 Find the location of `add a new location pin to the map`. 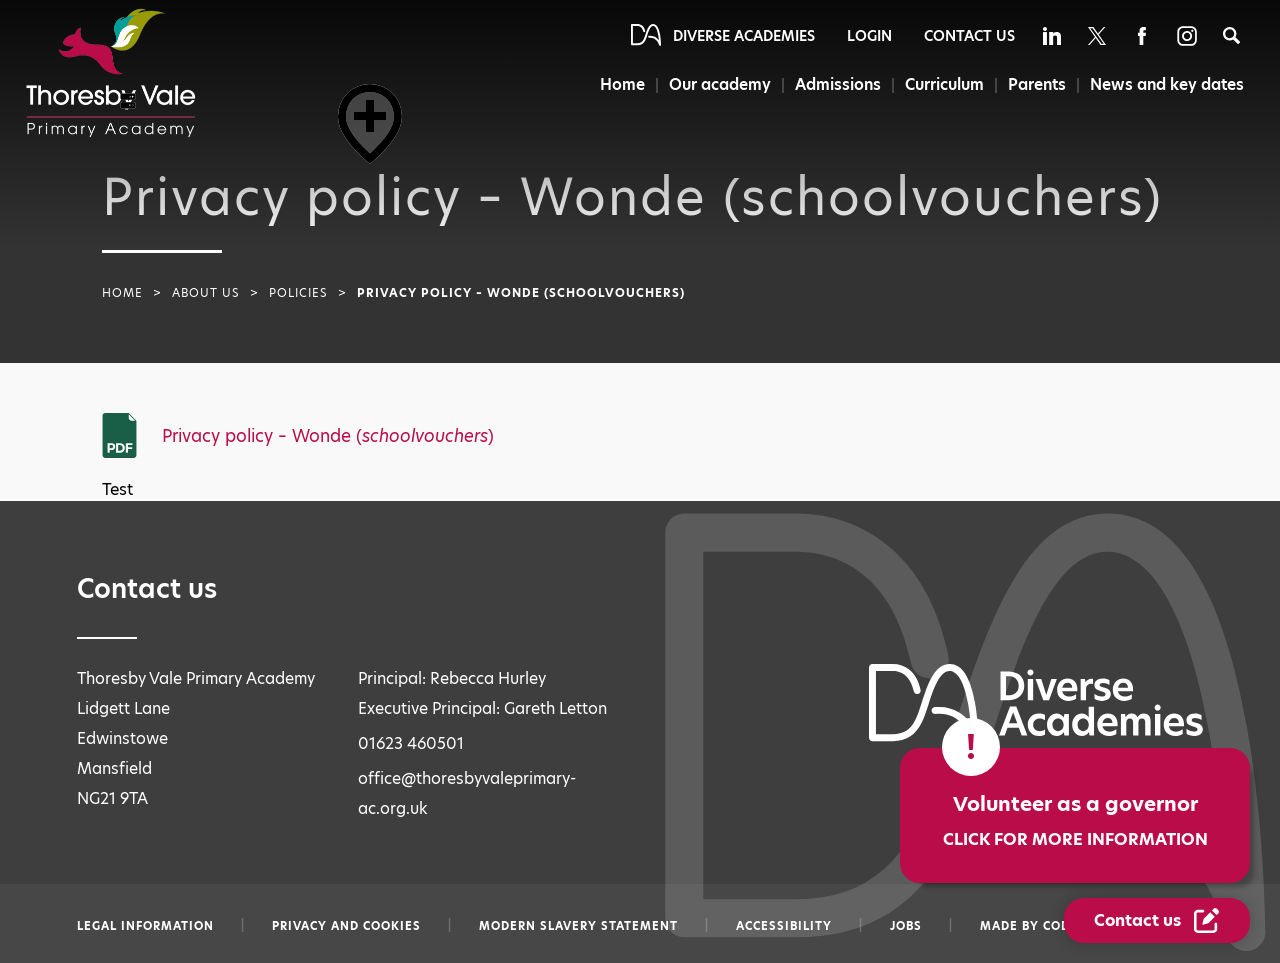

add a new location pin to the map is located at coordinates (370, 124).